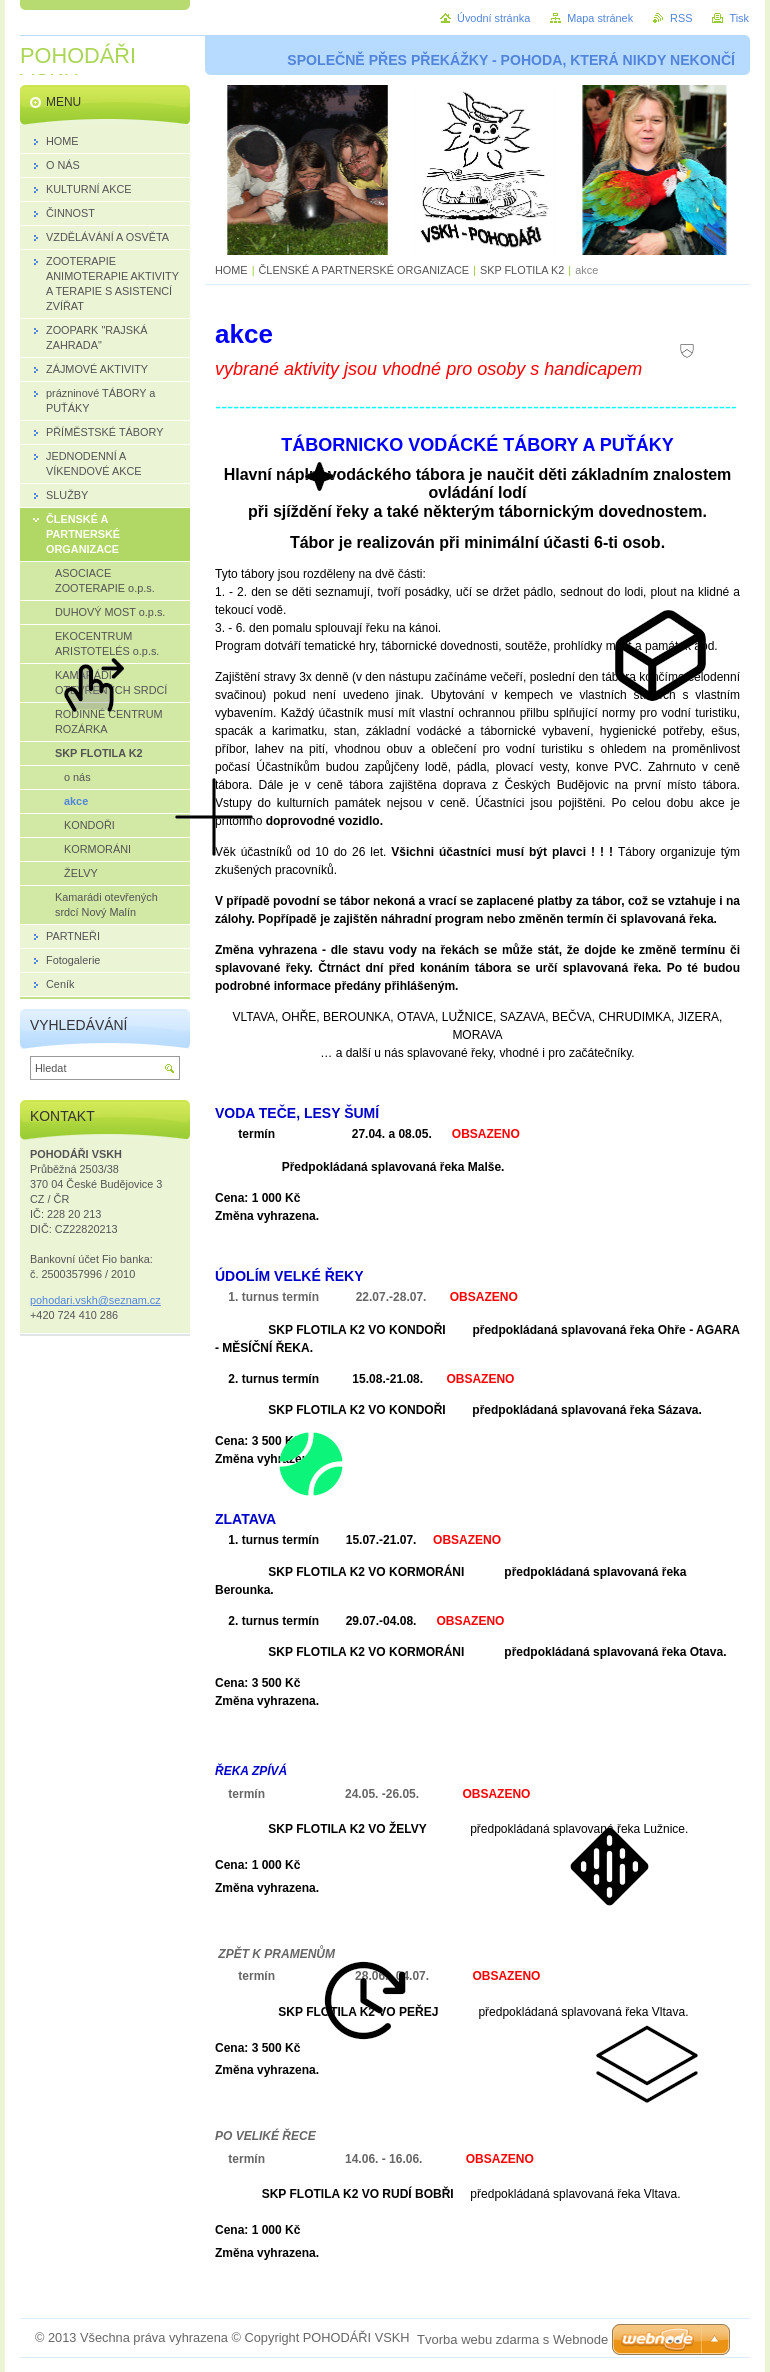 This screenshot has width=770, height=2372. I want to click on open google podcasts app, so click(609, 1866).